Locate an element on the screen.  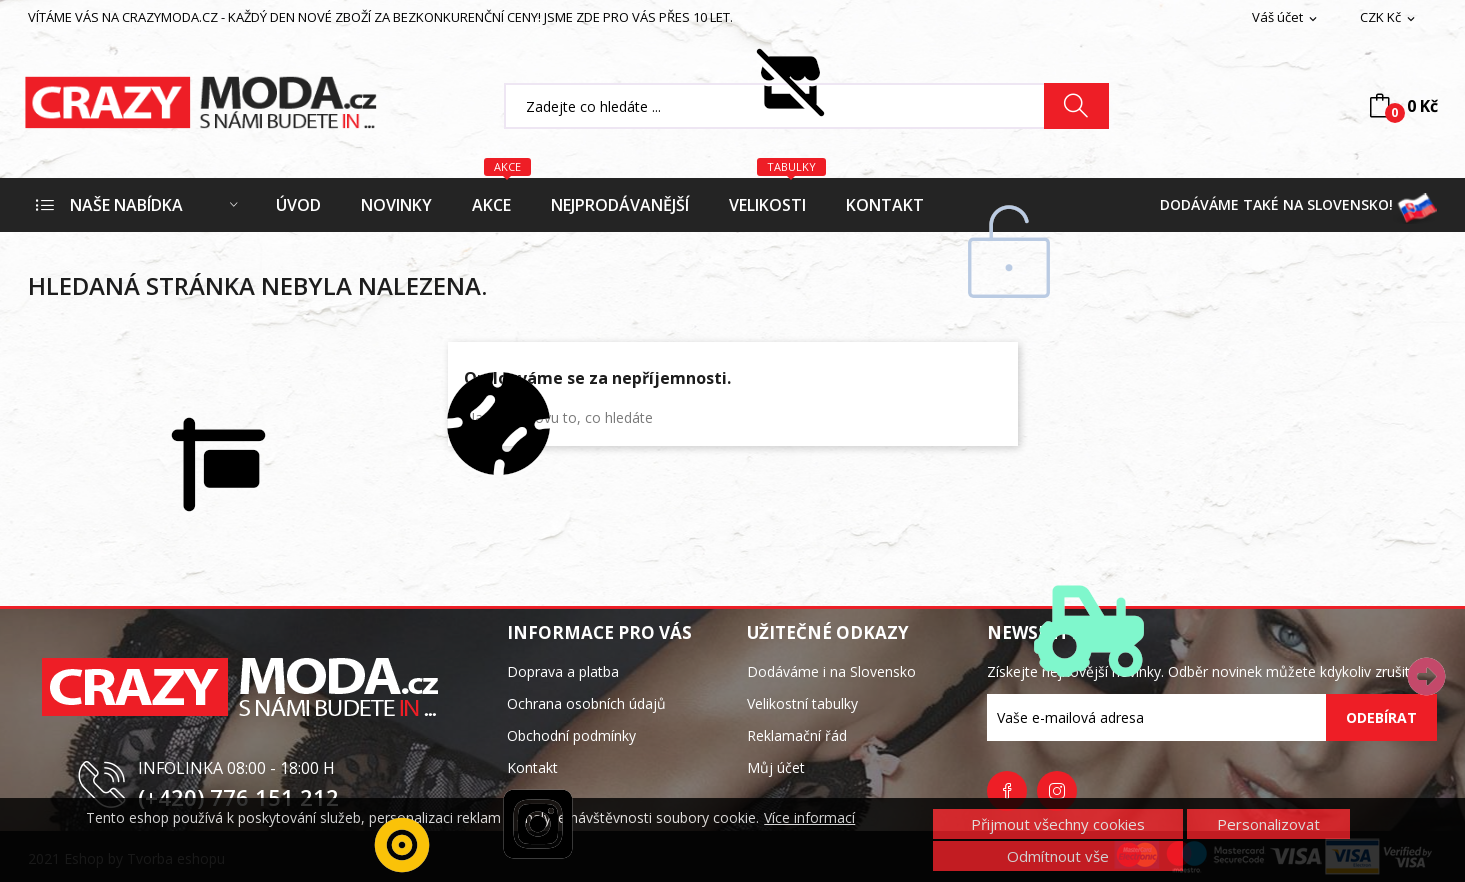
go to next item or step is located at coordinates (1426, 676).